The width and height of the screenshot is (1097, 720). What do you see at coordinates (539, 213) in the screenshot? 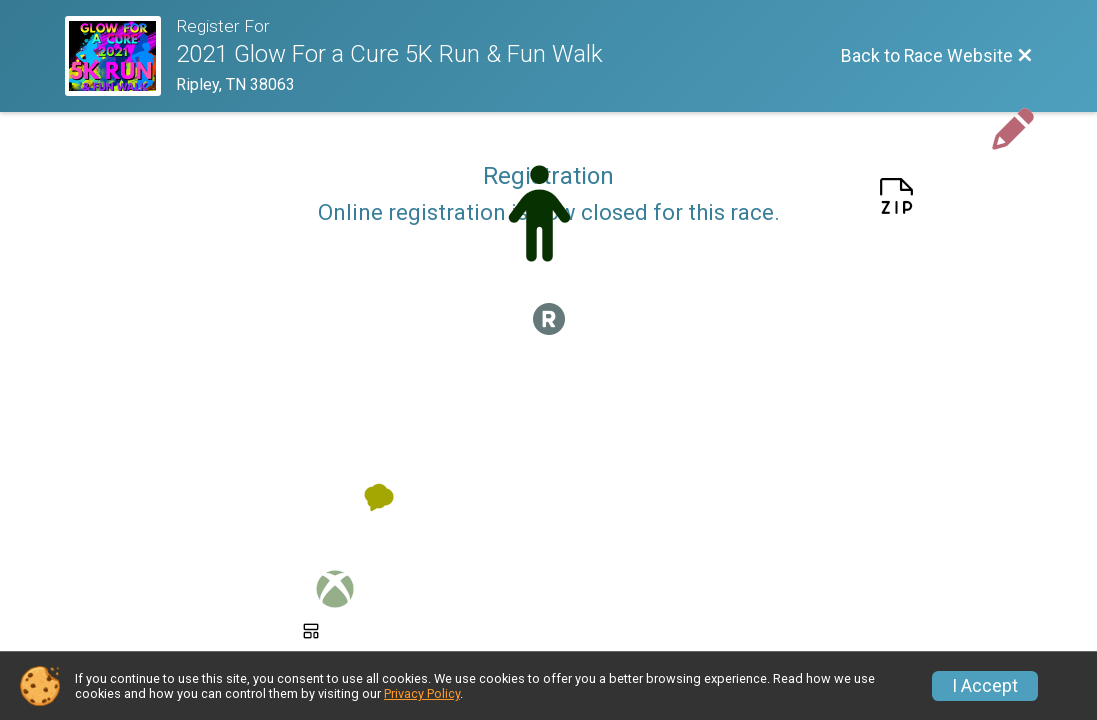
I see `view your profile` at bounding box center [539, 213].